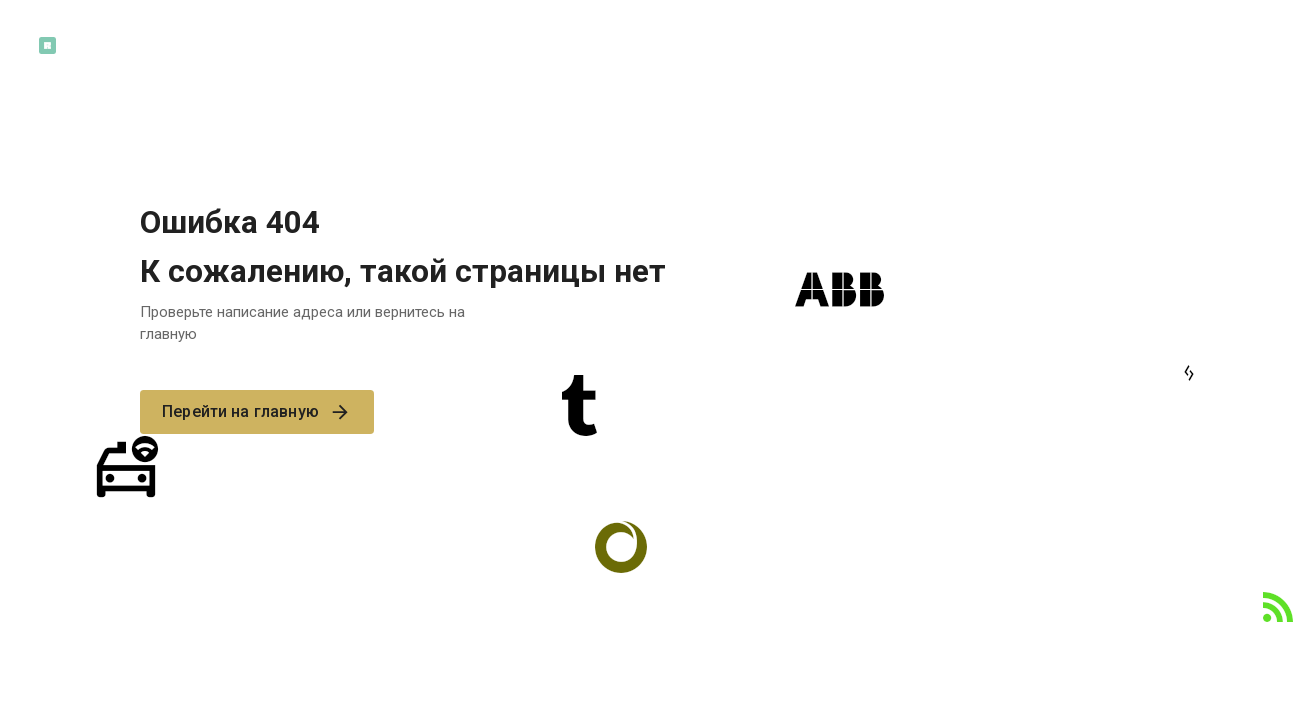 The image size is (1301, 720). I want to click on ABB company logo, so click(839, 289).